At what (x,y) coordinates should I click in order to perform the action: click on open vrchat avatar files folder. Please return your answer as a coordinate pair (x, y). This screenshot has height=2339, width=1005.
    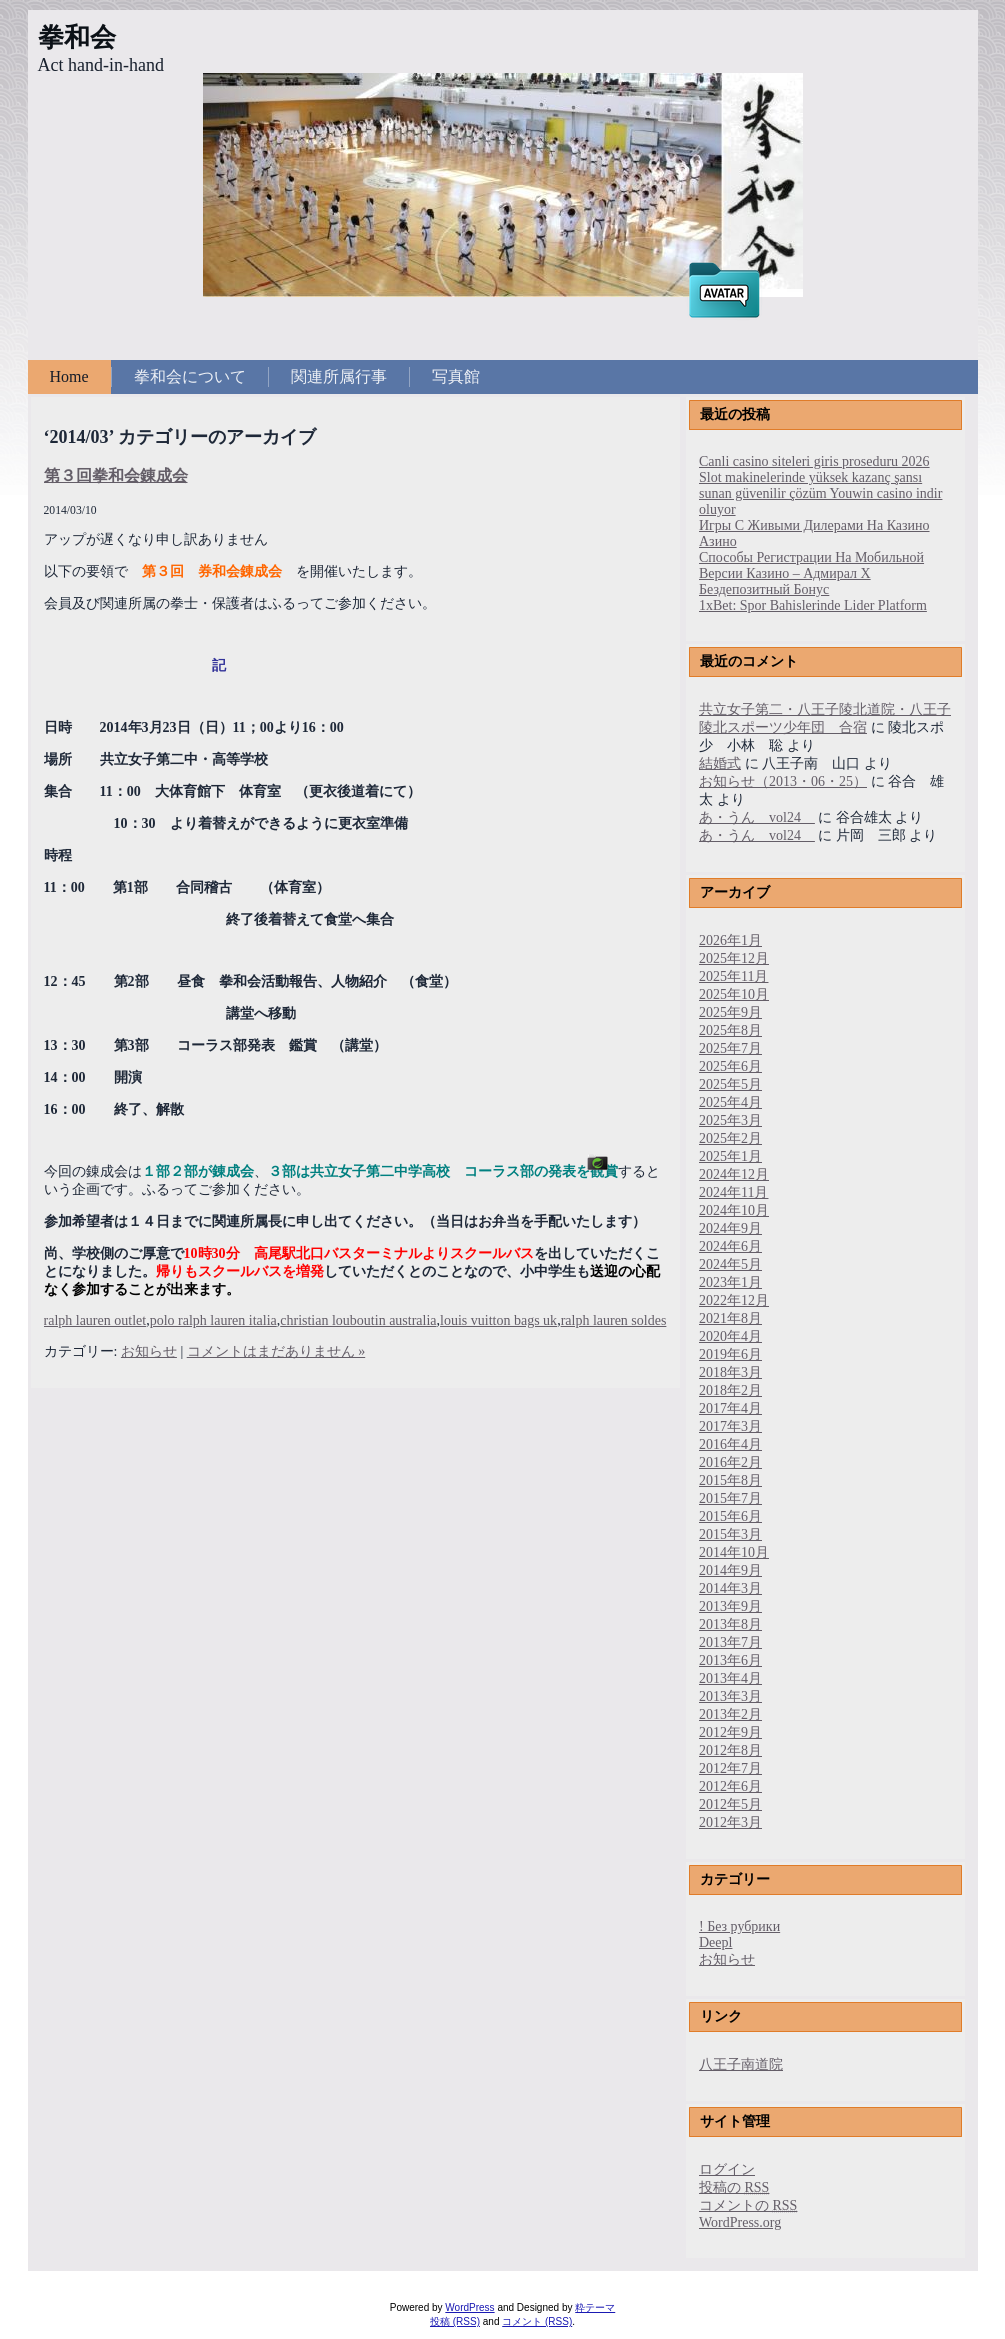
    Looking at the image, I should click on (724, 292).